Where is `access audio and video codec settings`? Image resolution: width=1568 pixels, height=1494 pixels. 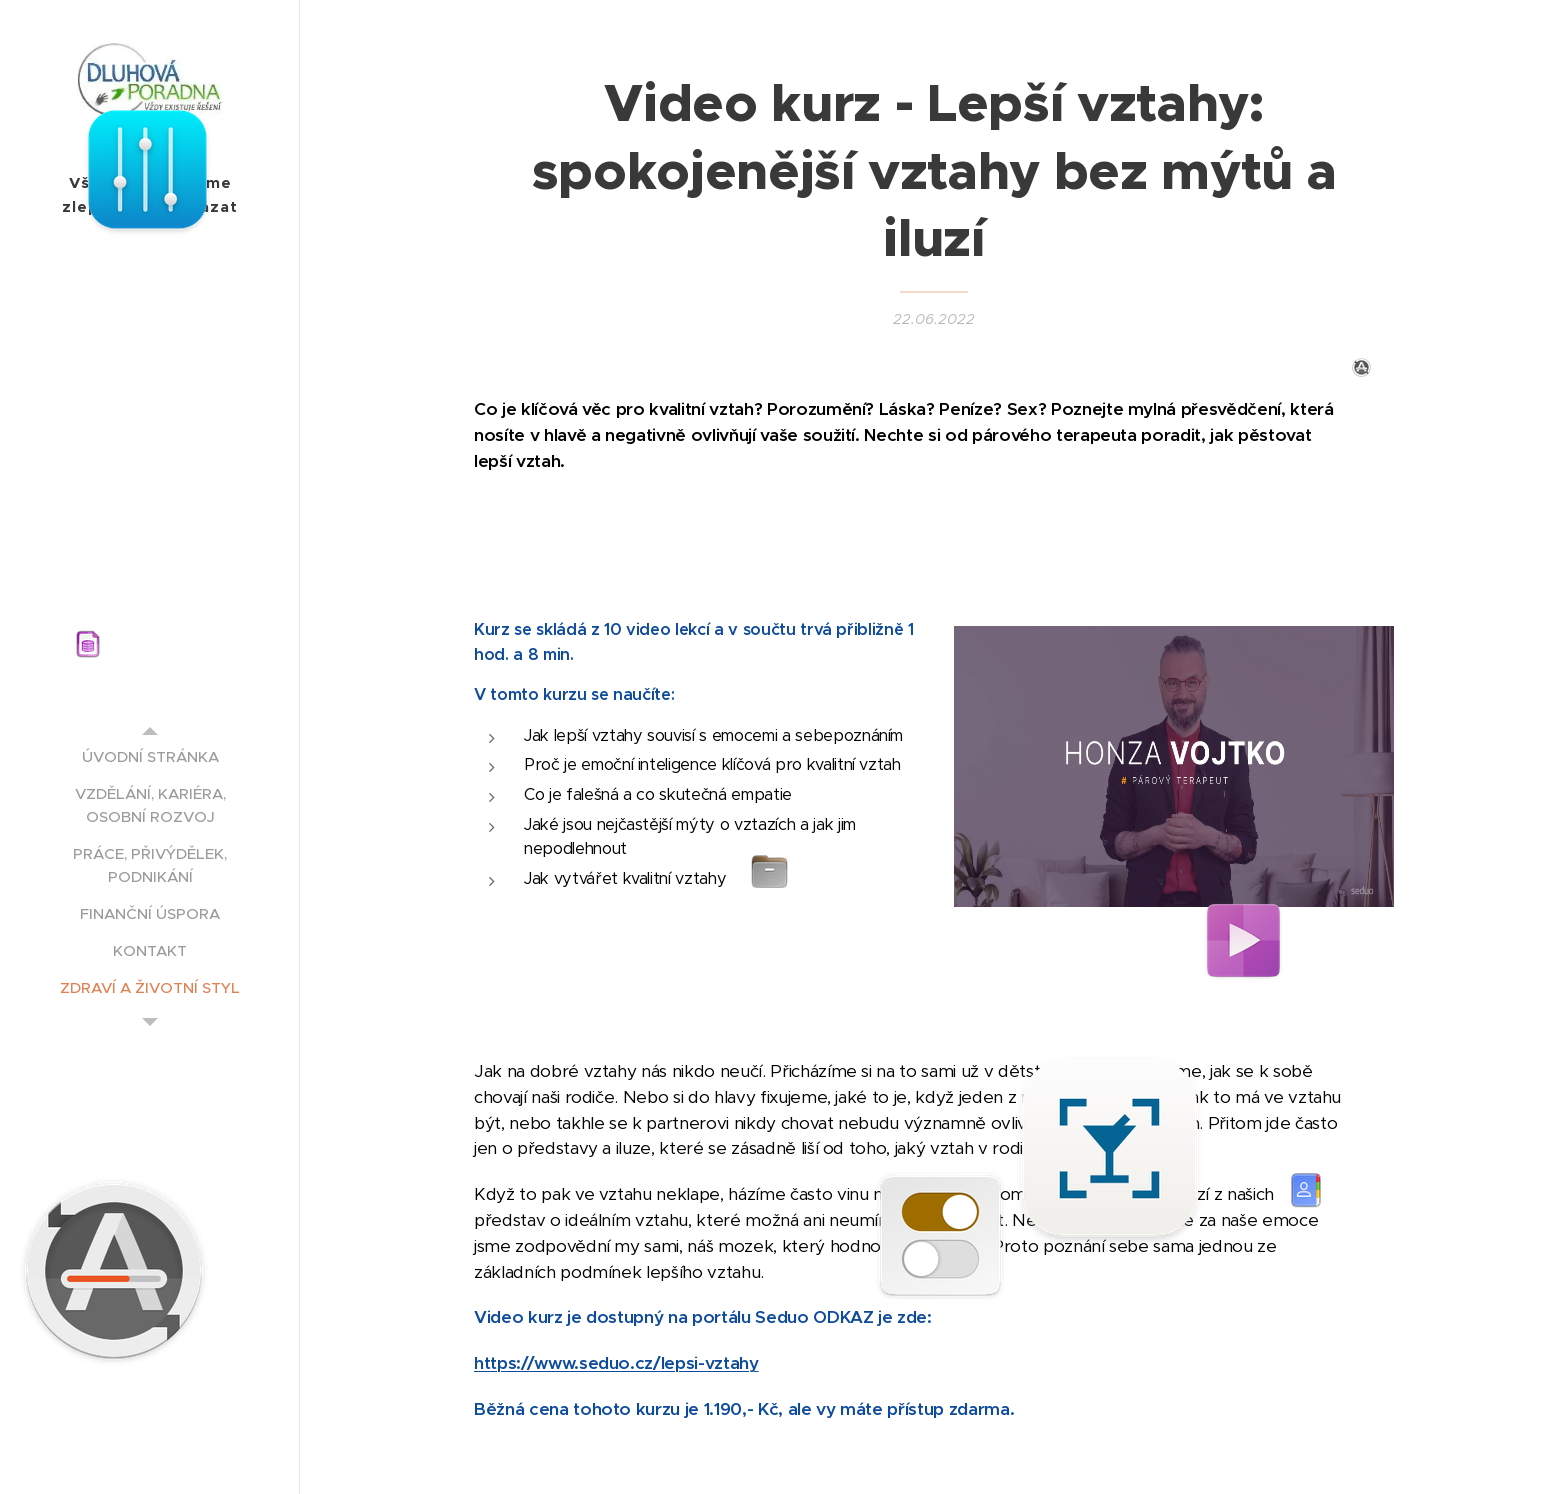
access audio and video codec settings is located at coordinates (1243, 940).